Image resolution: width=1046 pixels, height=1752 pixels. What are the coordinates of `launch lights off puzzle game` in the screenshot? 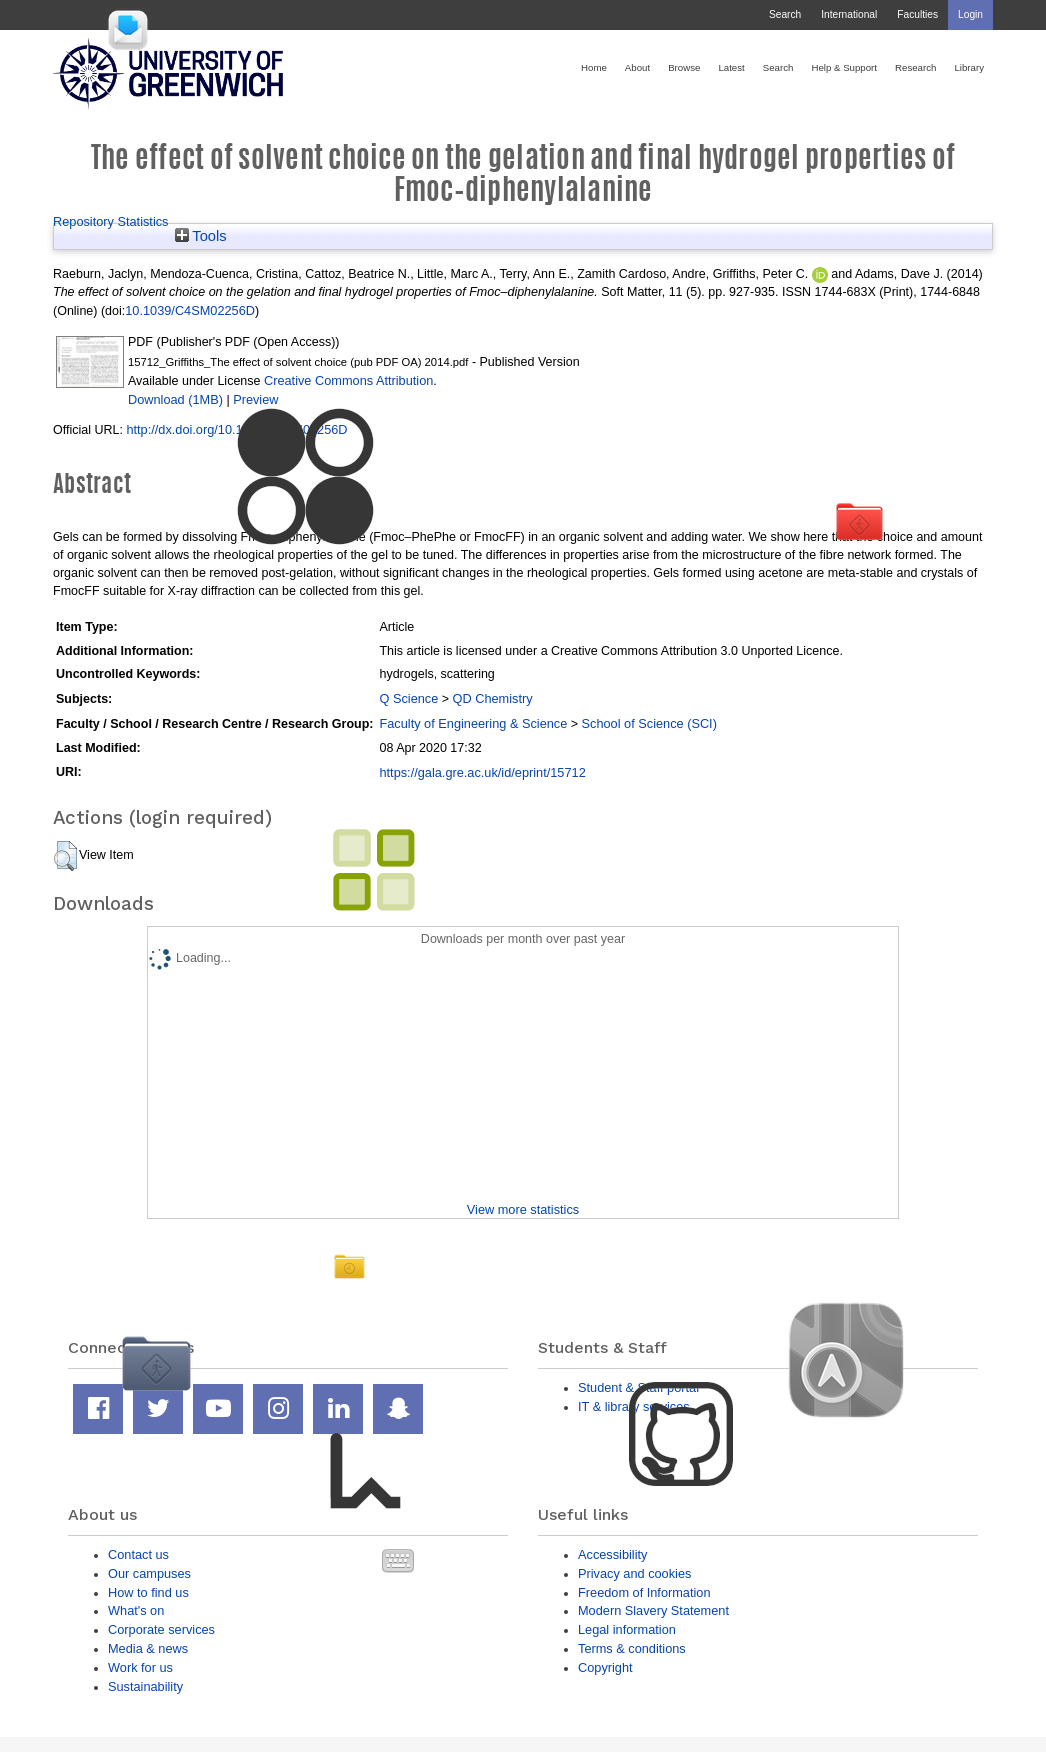 It's located at (377, 873).